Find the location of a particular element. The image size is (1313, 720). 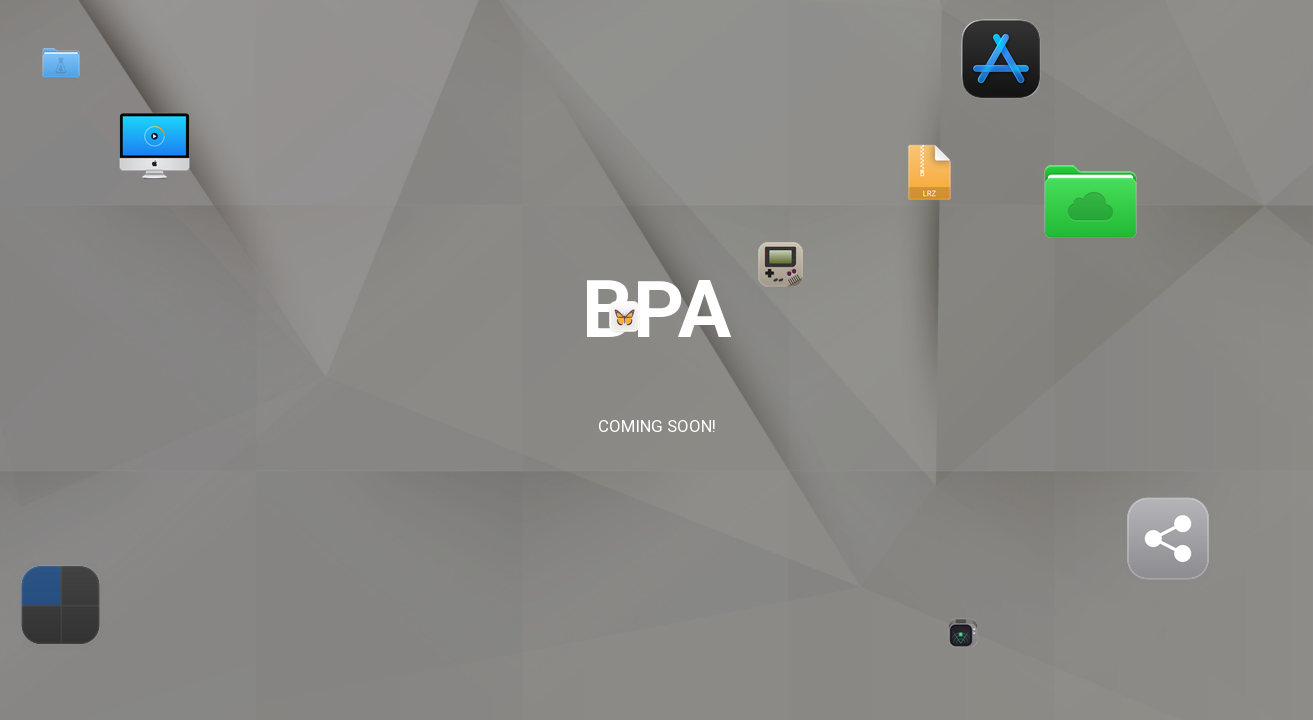

configure desktop workspace settings is located at coordinates (60, 606).